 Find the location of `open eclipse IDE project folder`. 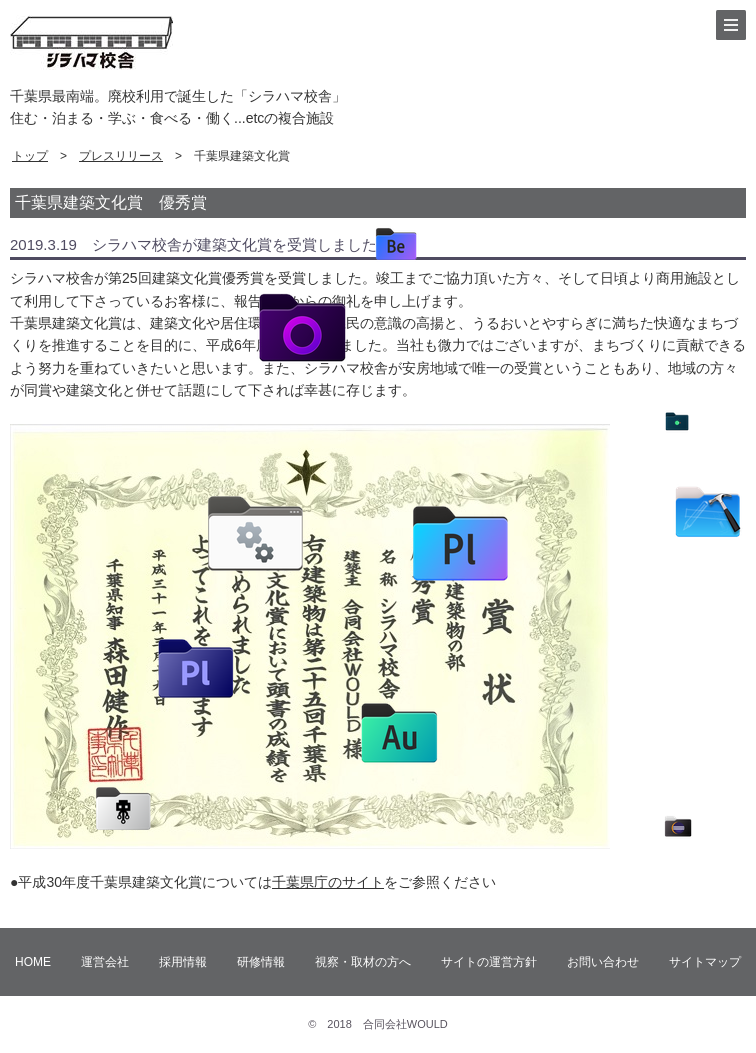

open eclipse IDE project folder is located at coordinates (678, 827).